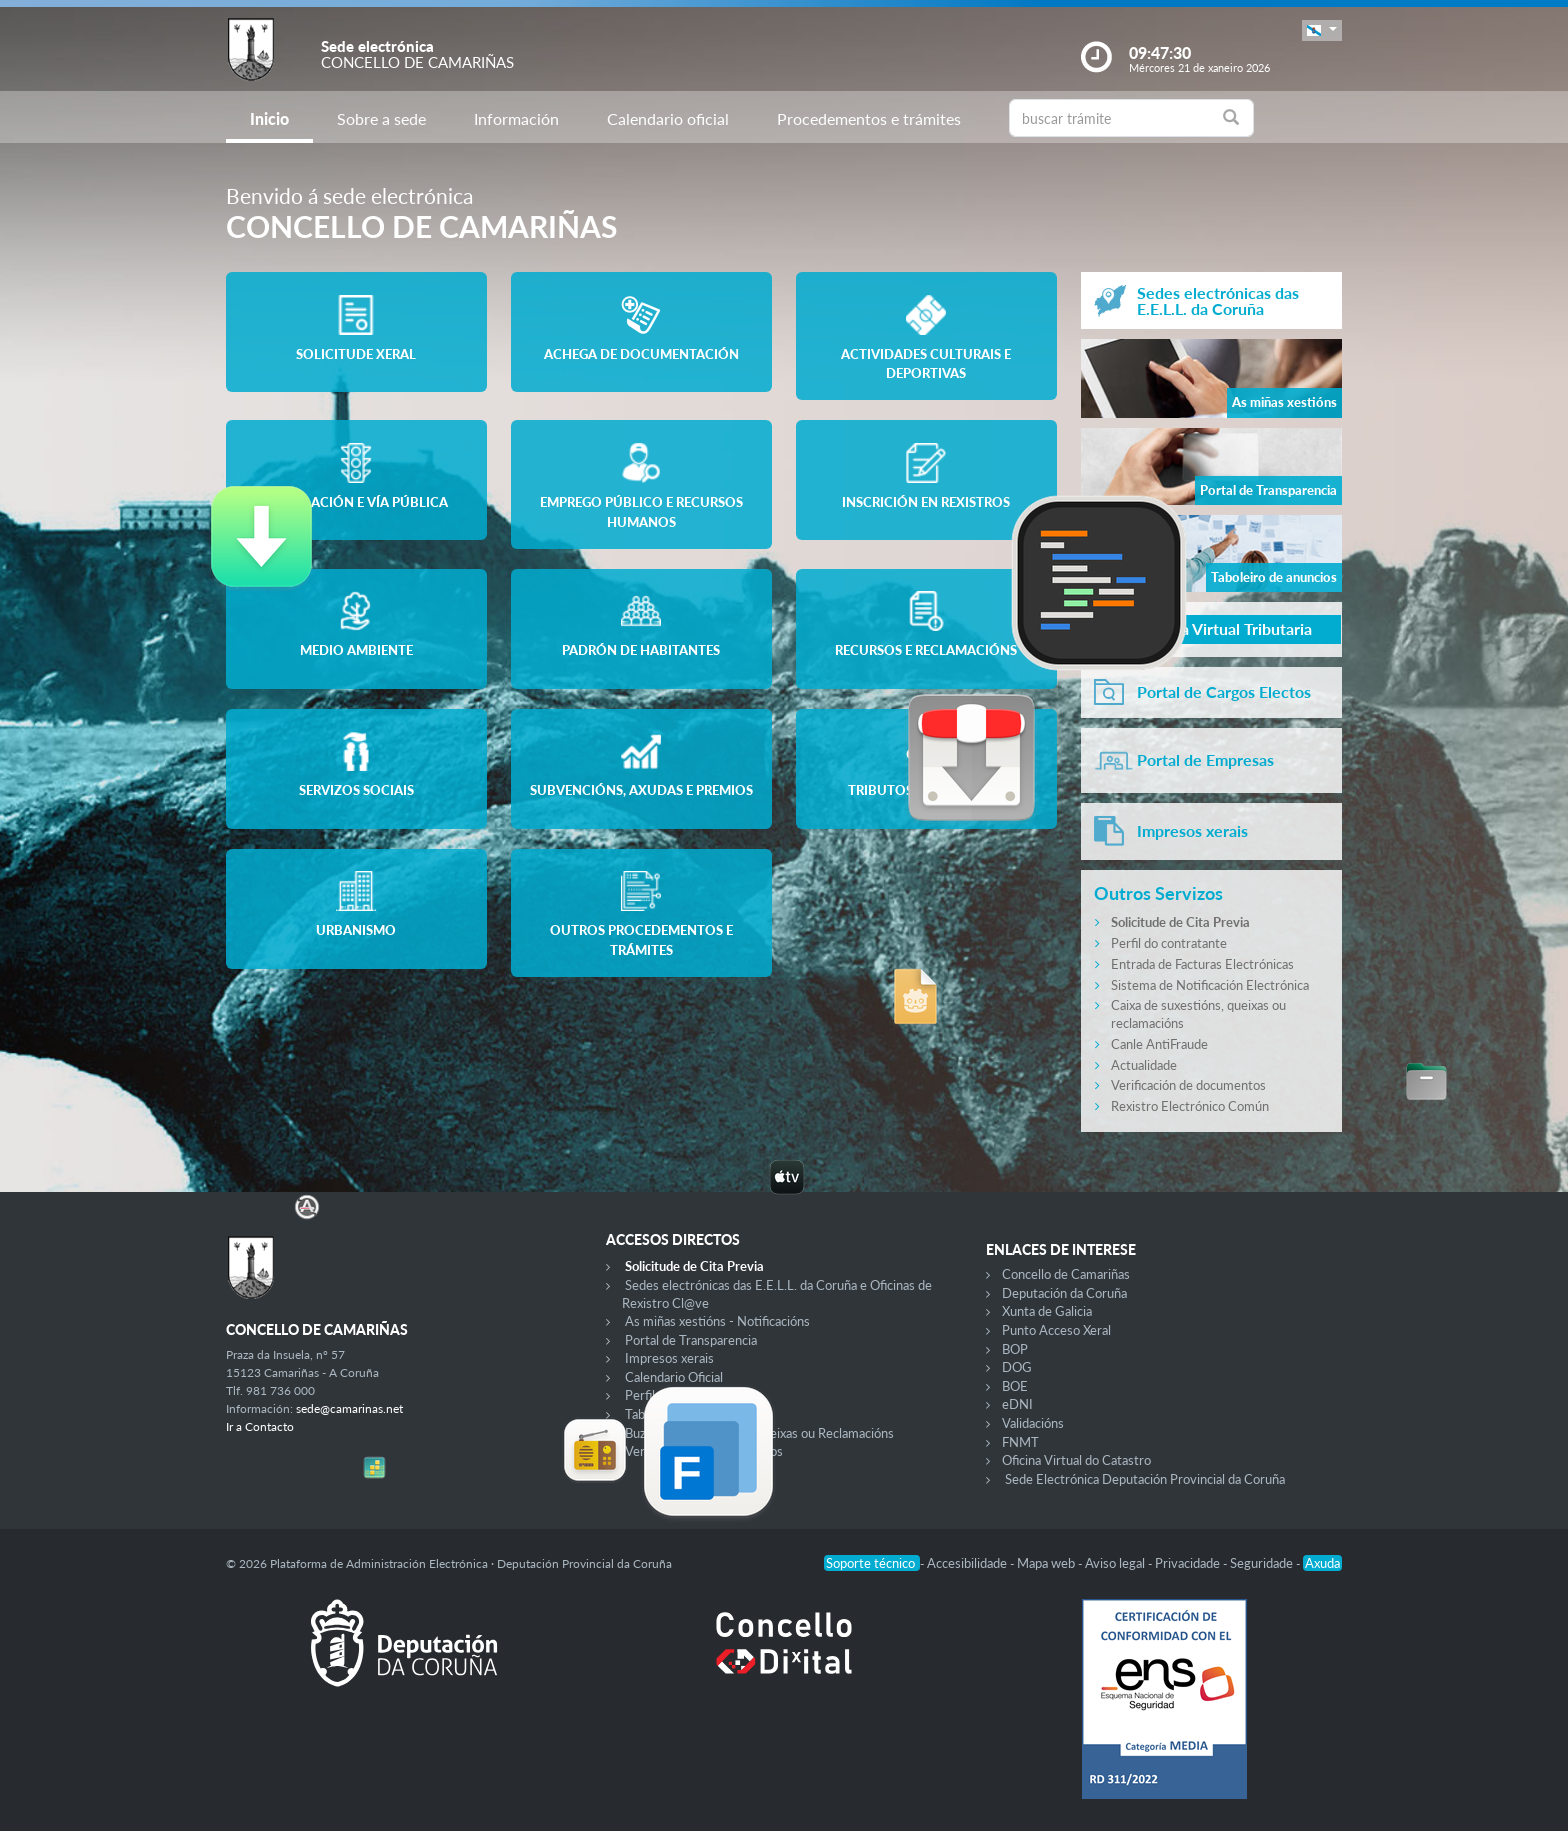 The height and width of the screenshot is (1831, 1568). Describe the element at coordinates (1426, 1081) in the screenshot. I see `open the file manager application` at that location.